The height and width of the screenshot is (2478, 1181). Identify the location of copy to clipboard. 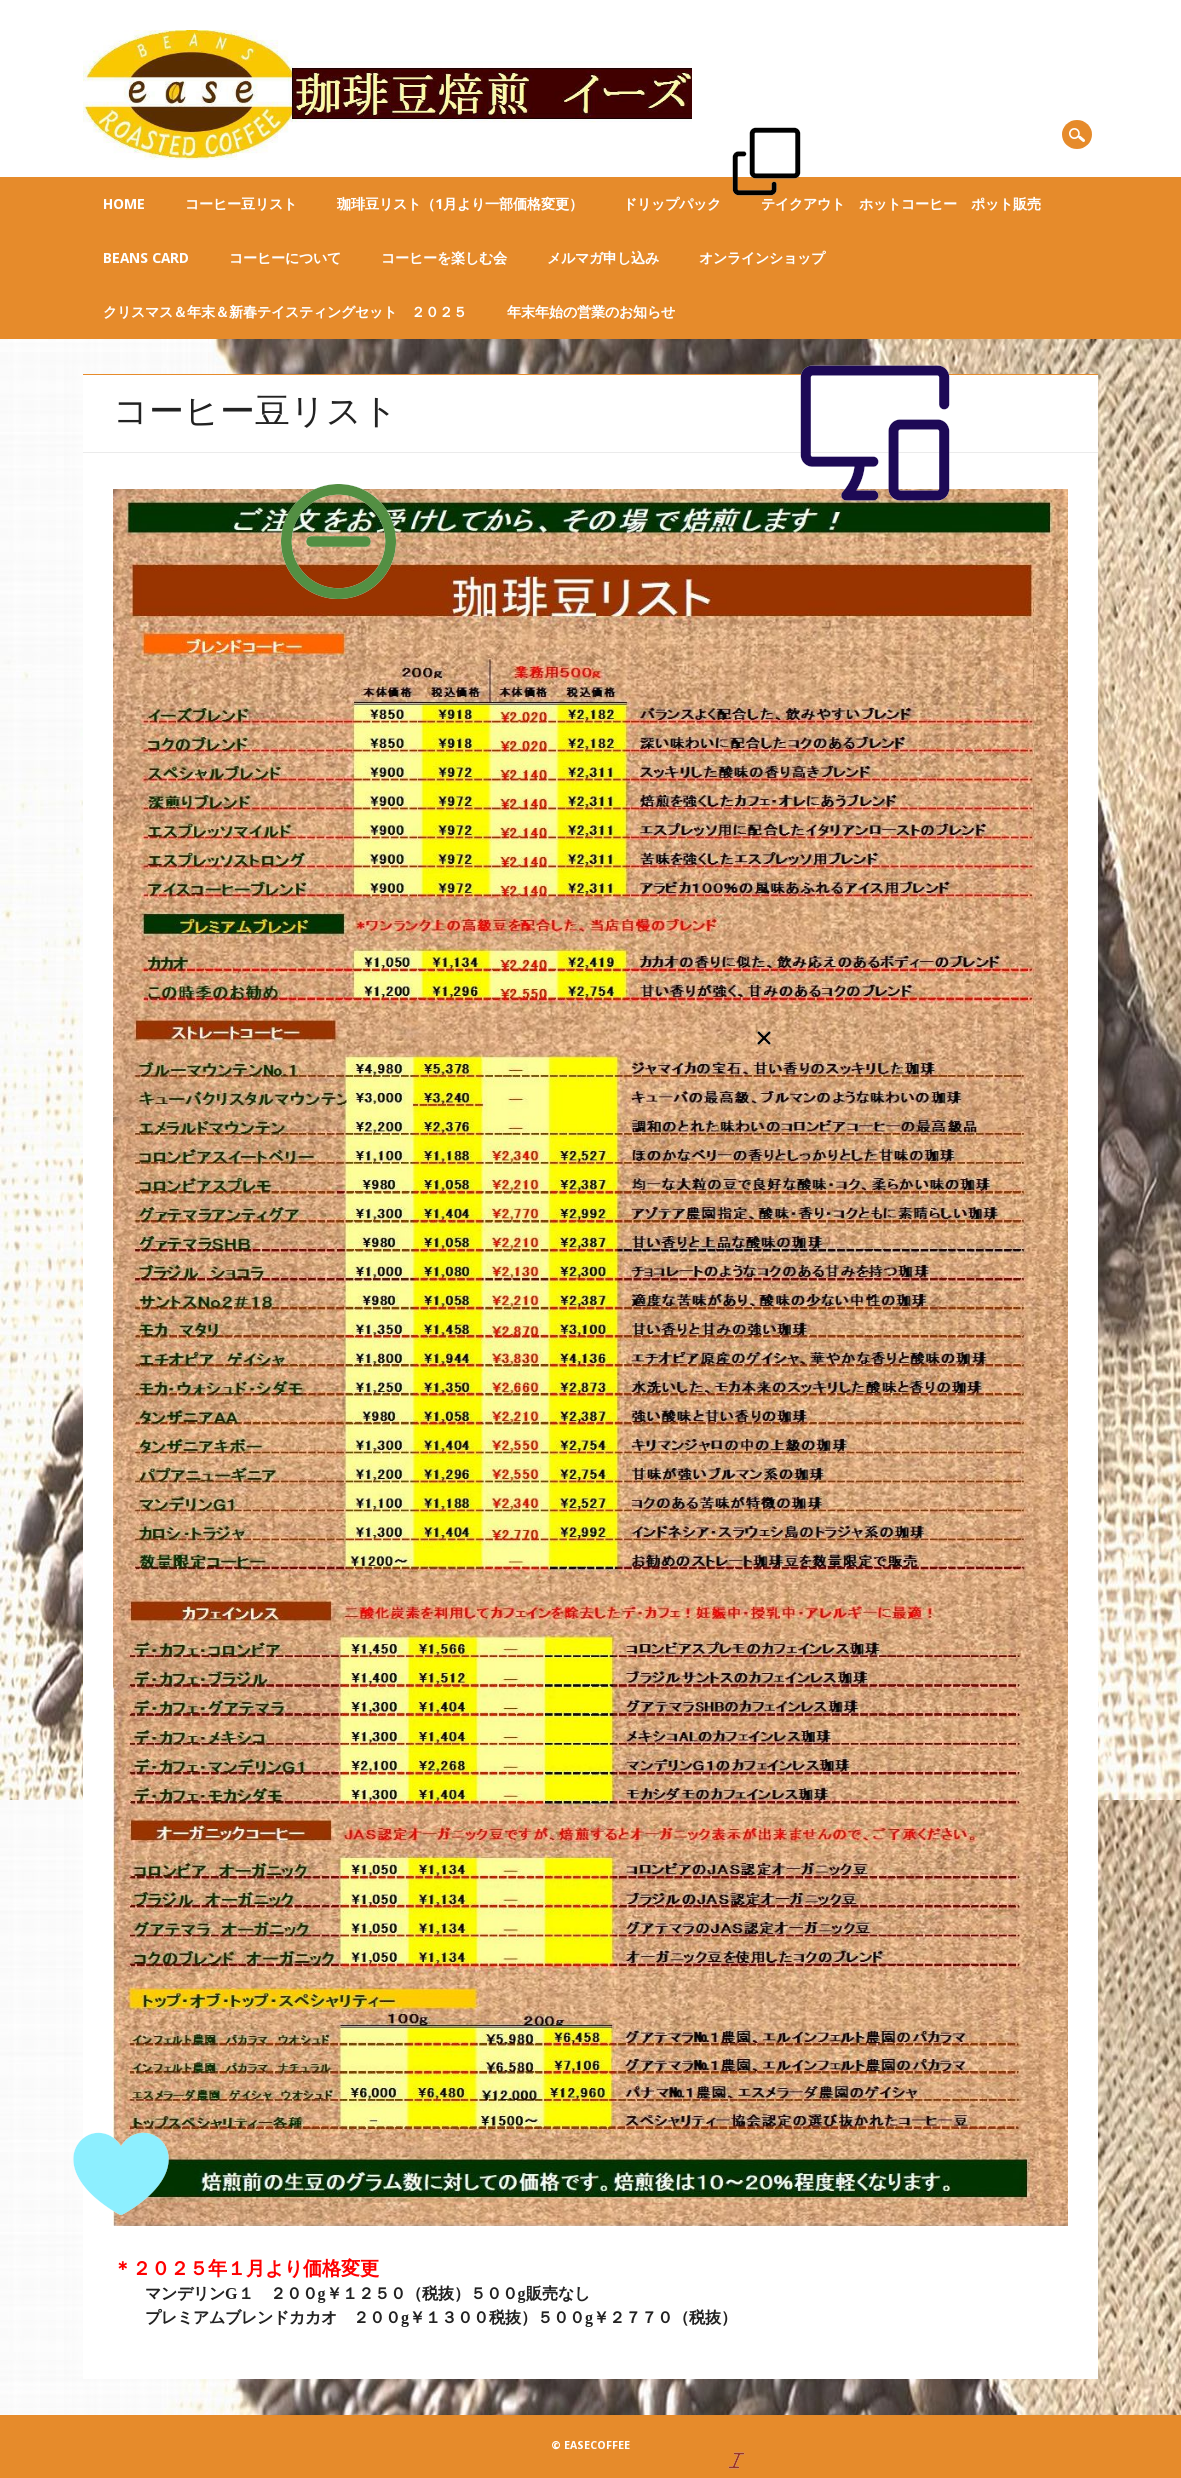
(766, 161).